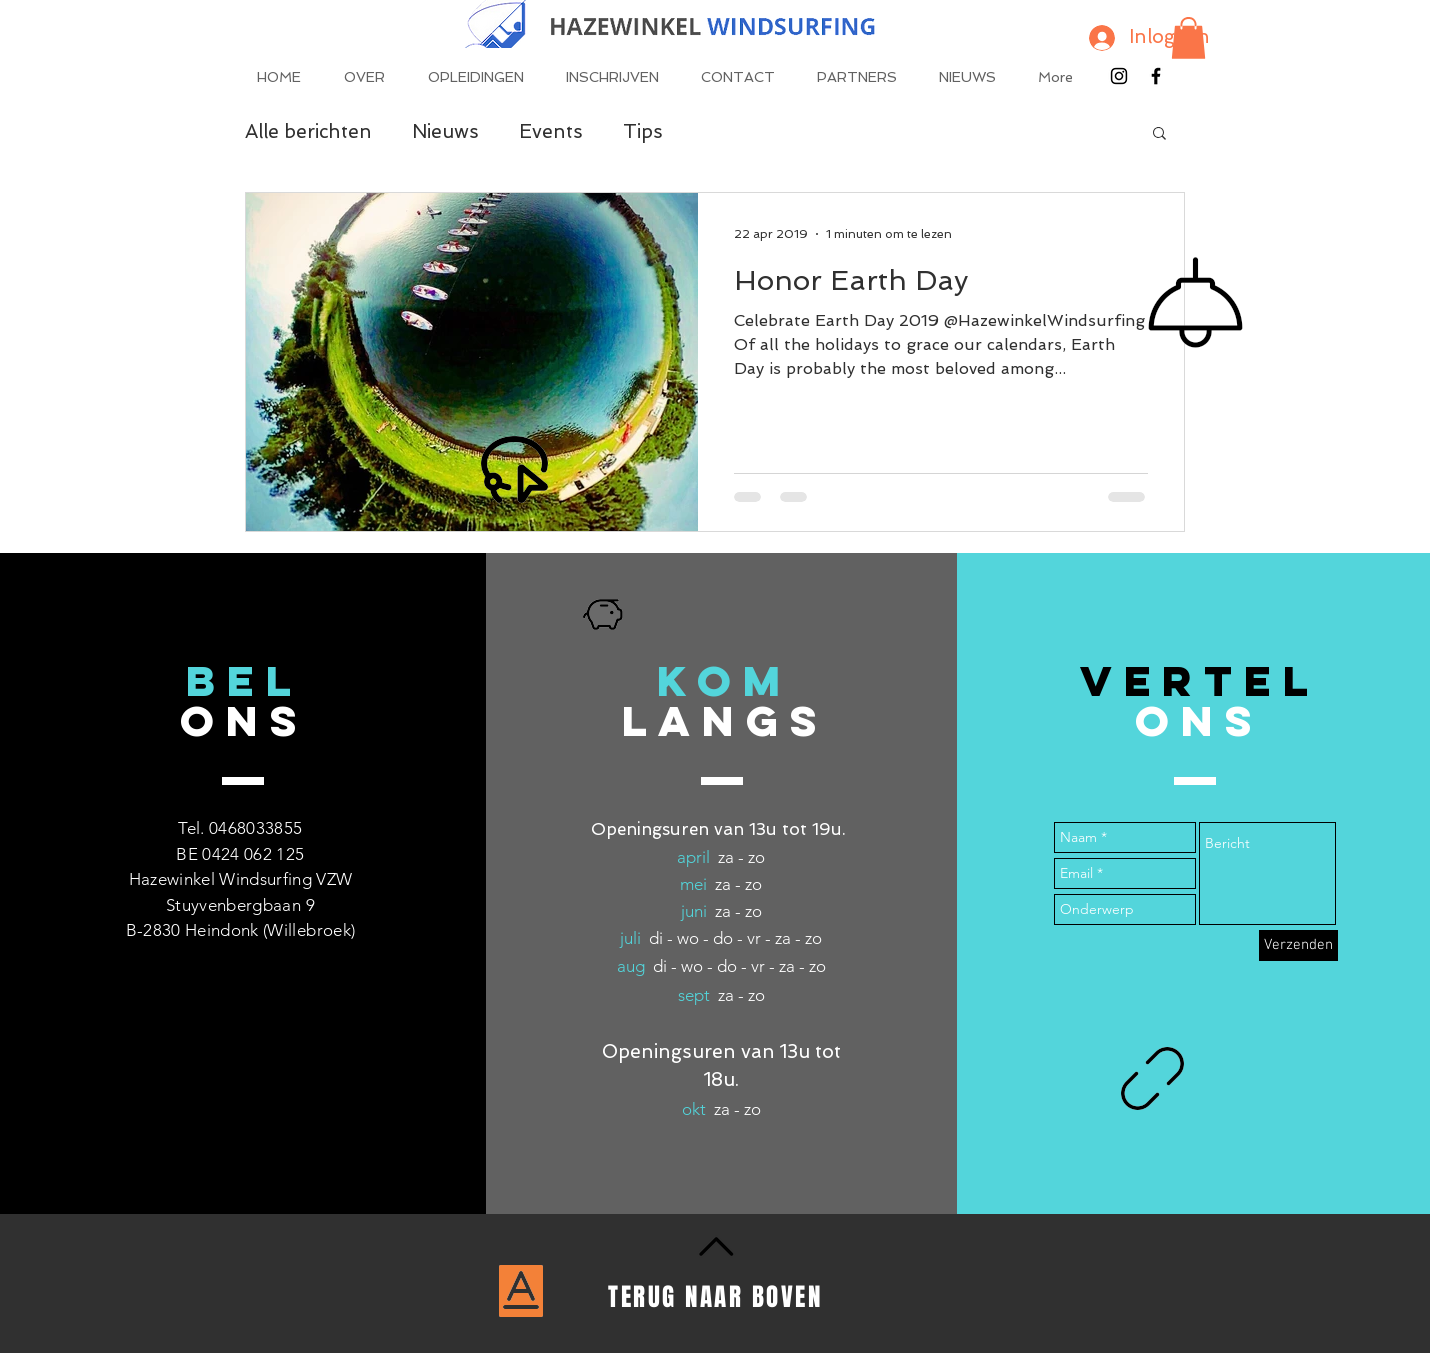 This screenshot has width=1430, height=1353. What do you see at coordinates (1152, 1078) in the screenshot?
I see `unlink or disconnect a URL` at bounding box center [1152, 1078].